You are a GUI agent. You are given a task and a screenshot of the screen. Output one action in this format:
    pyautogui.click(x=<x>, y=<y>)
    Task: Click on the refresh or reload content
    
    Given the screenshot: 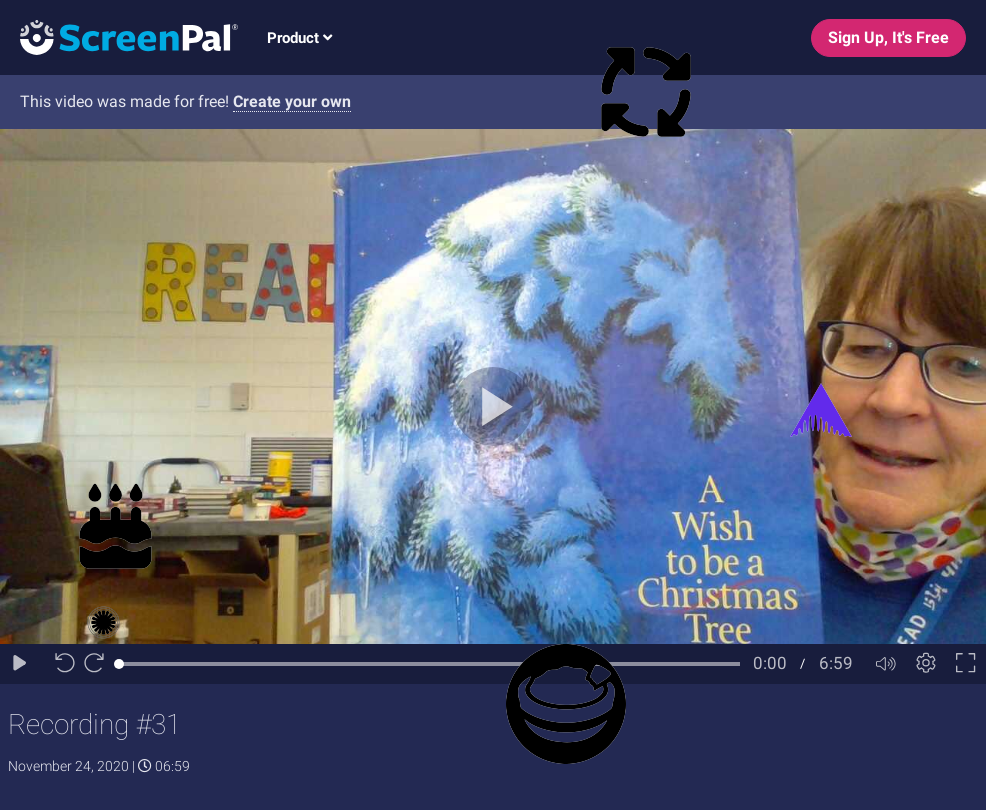 What is the action you would take?
    pyautogui.click(x=646, y=92)
    